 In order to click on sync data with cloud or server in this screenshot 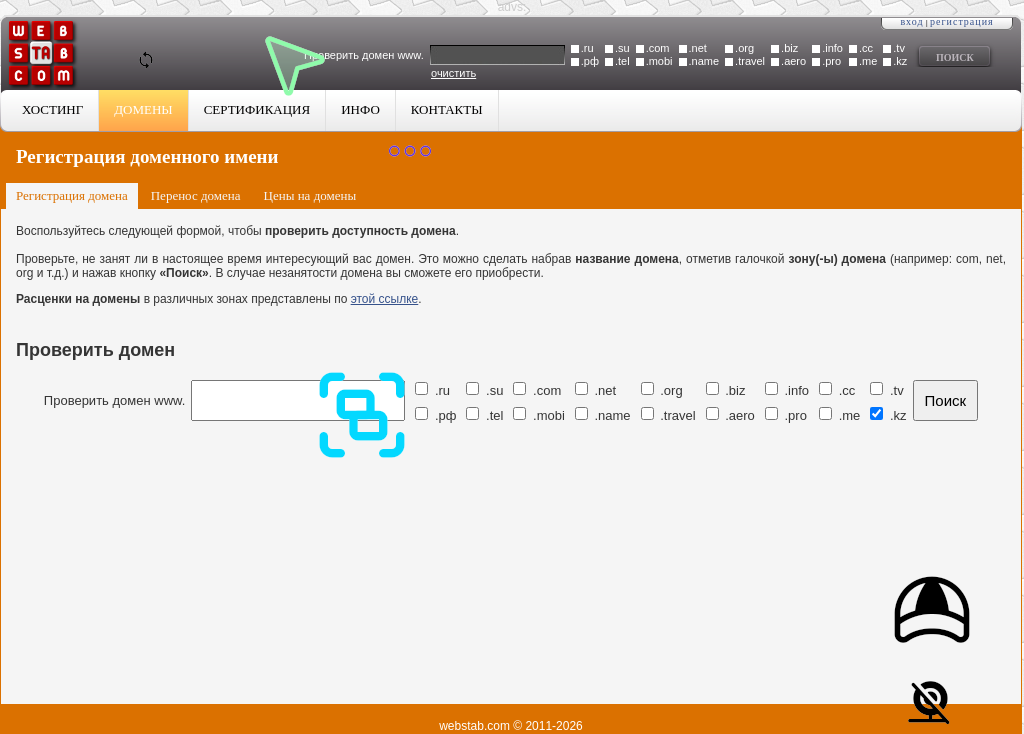, I will do `click(146, 60)`.